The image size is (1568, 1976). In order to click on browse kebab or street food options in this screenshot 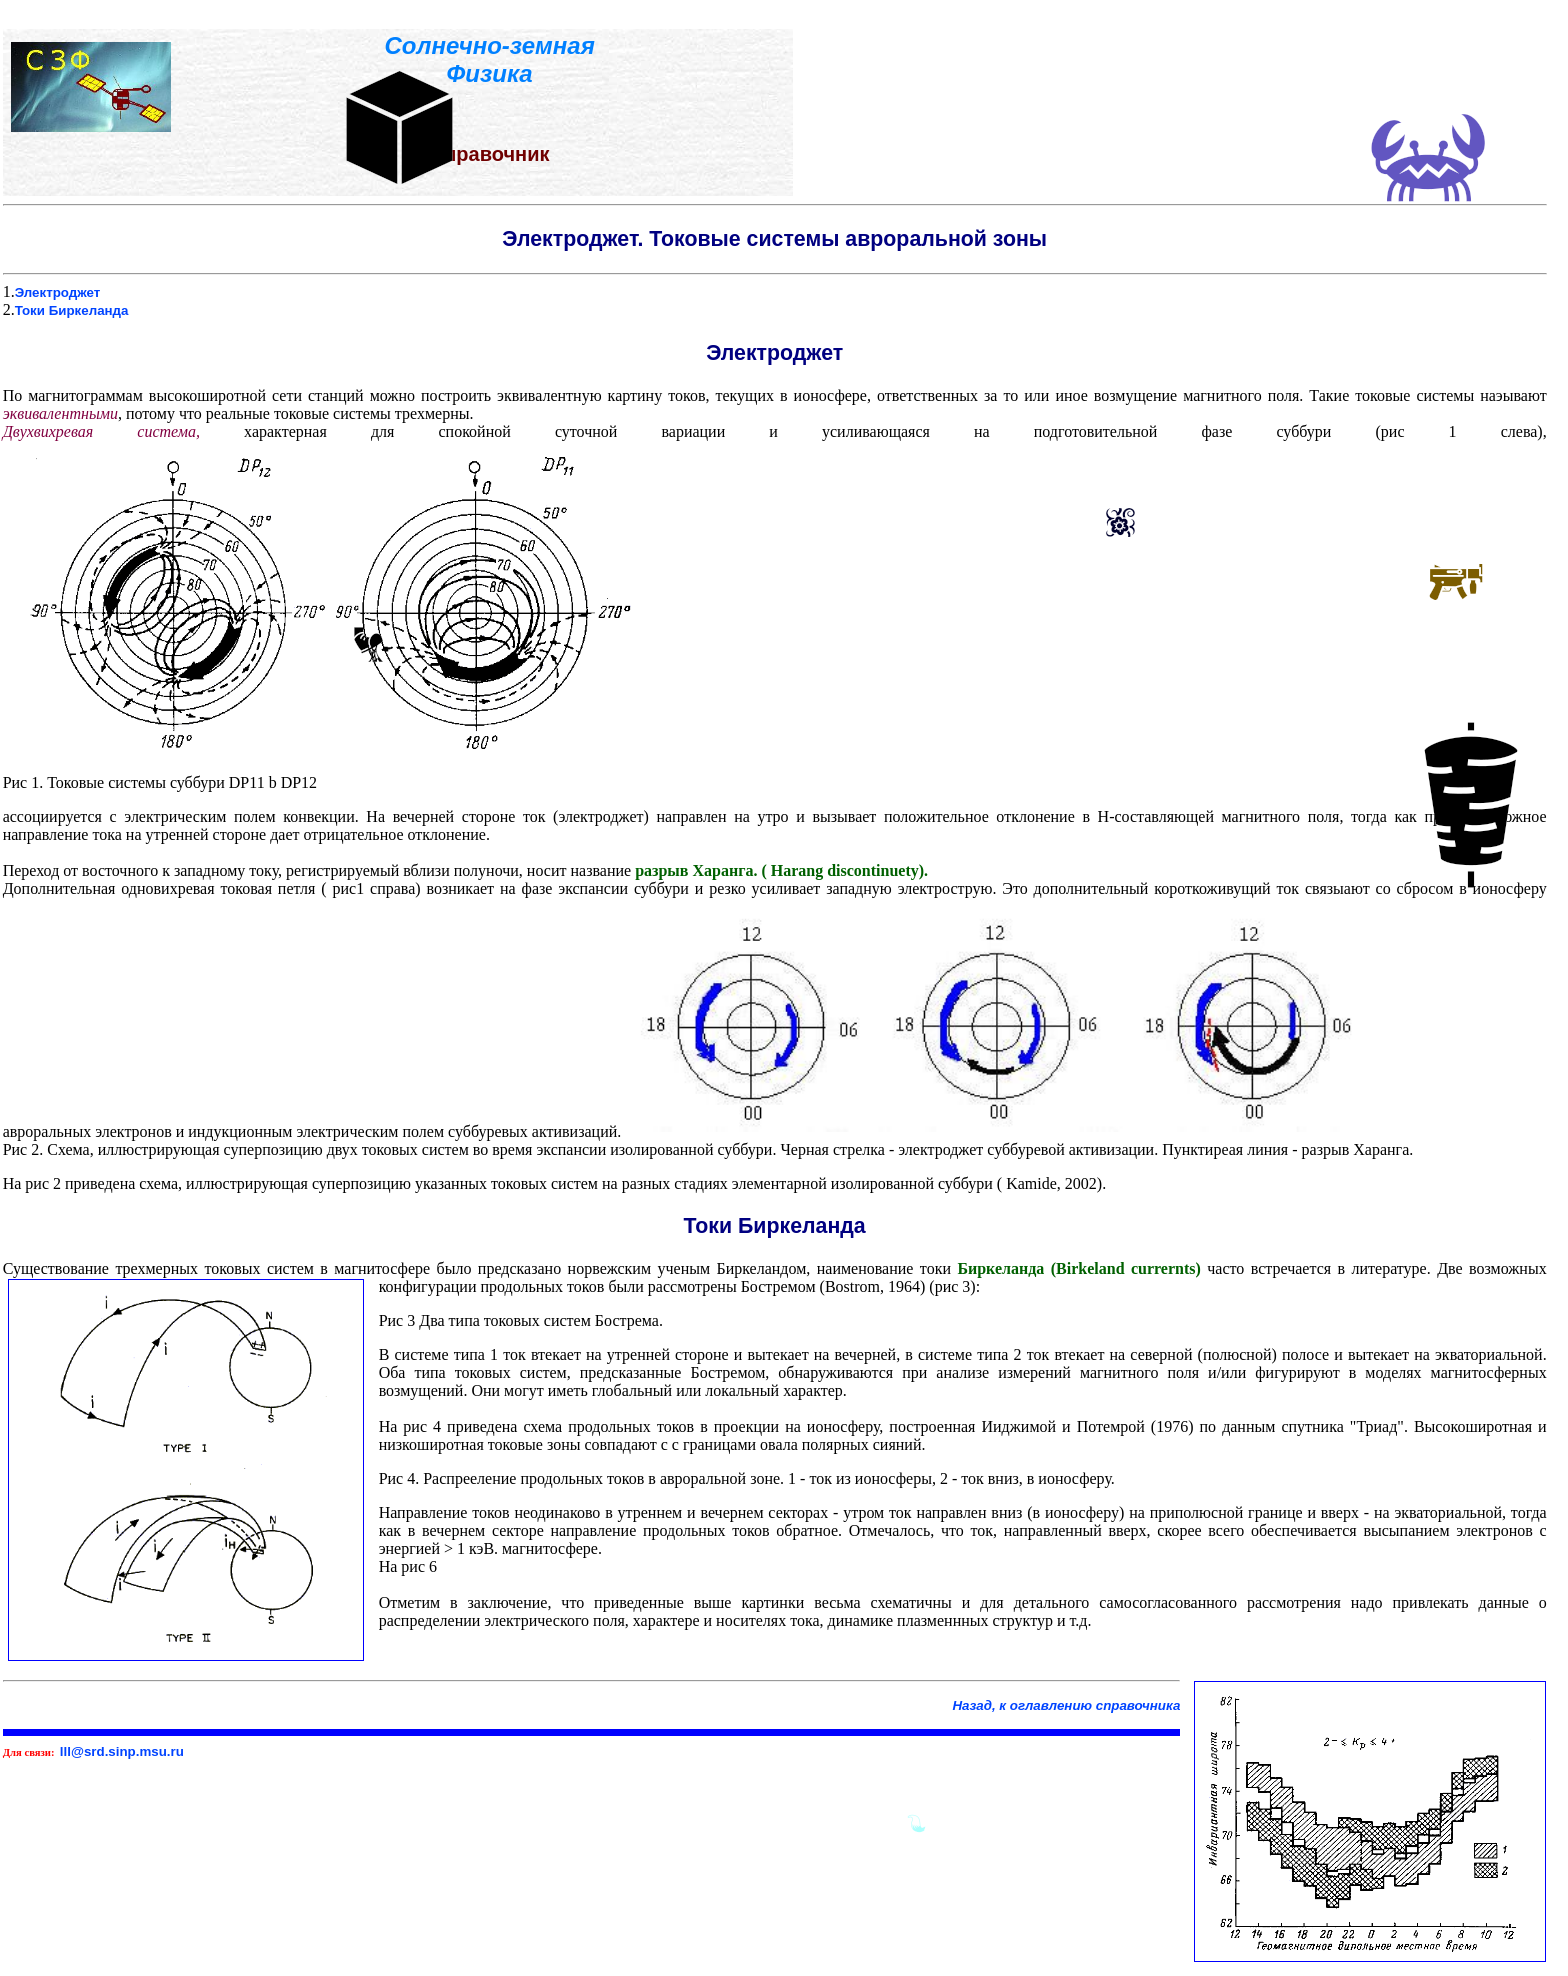, I will do `click(1471, 805)`.